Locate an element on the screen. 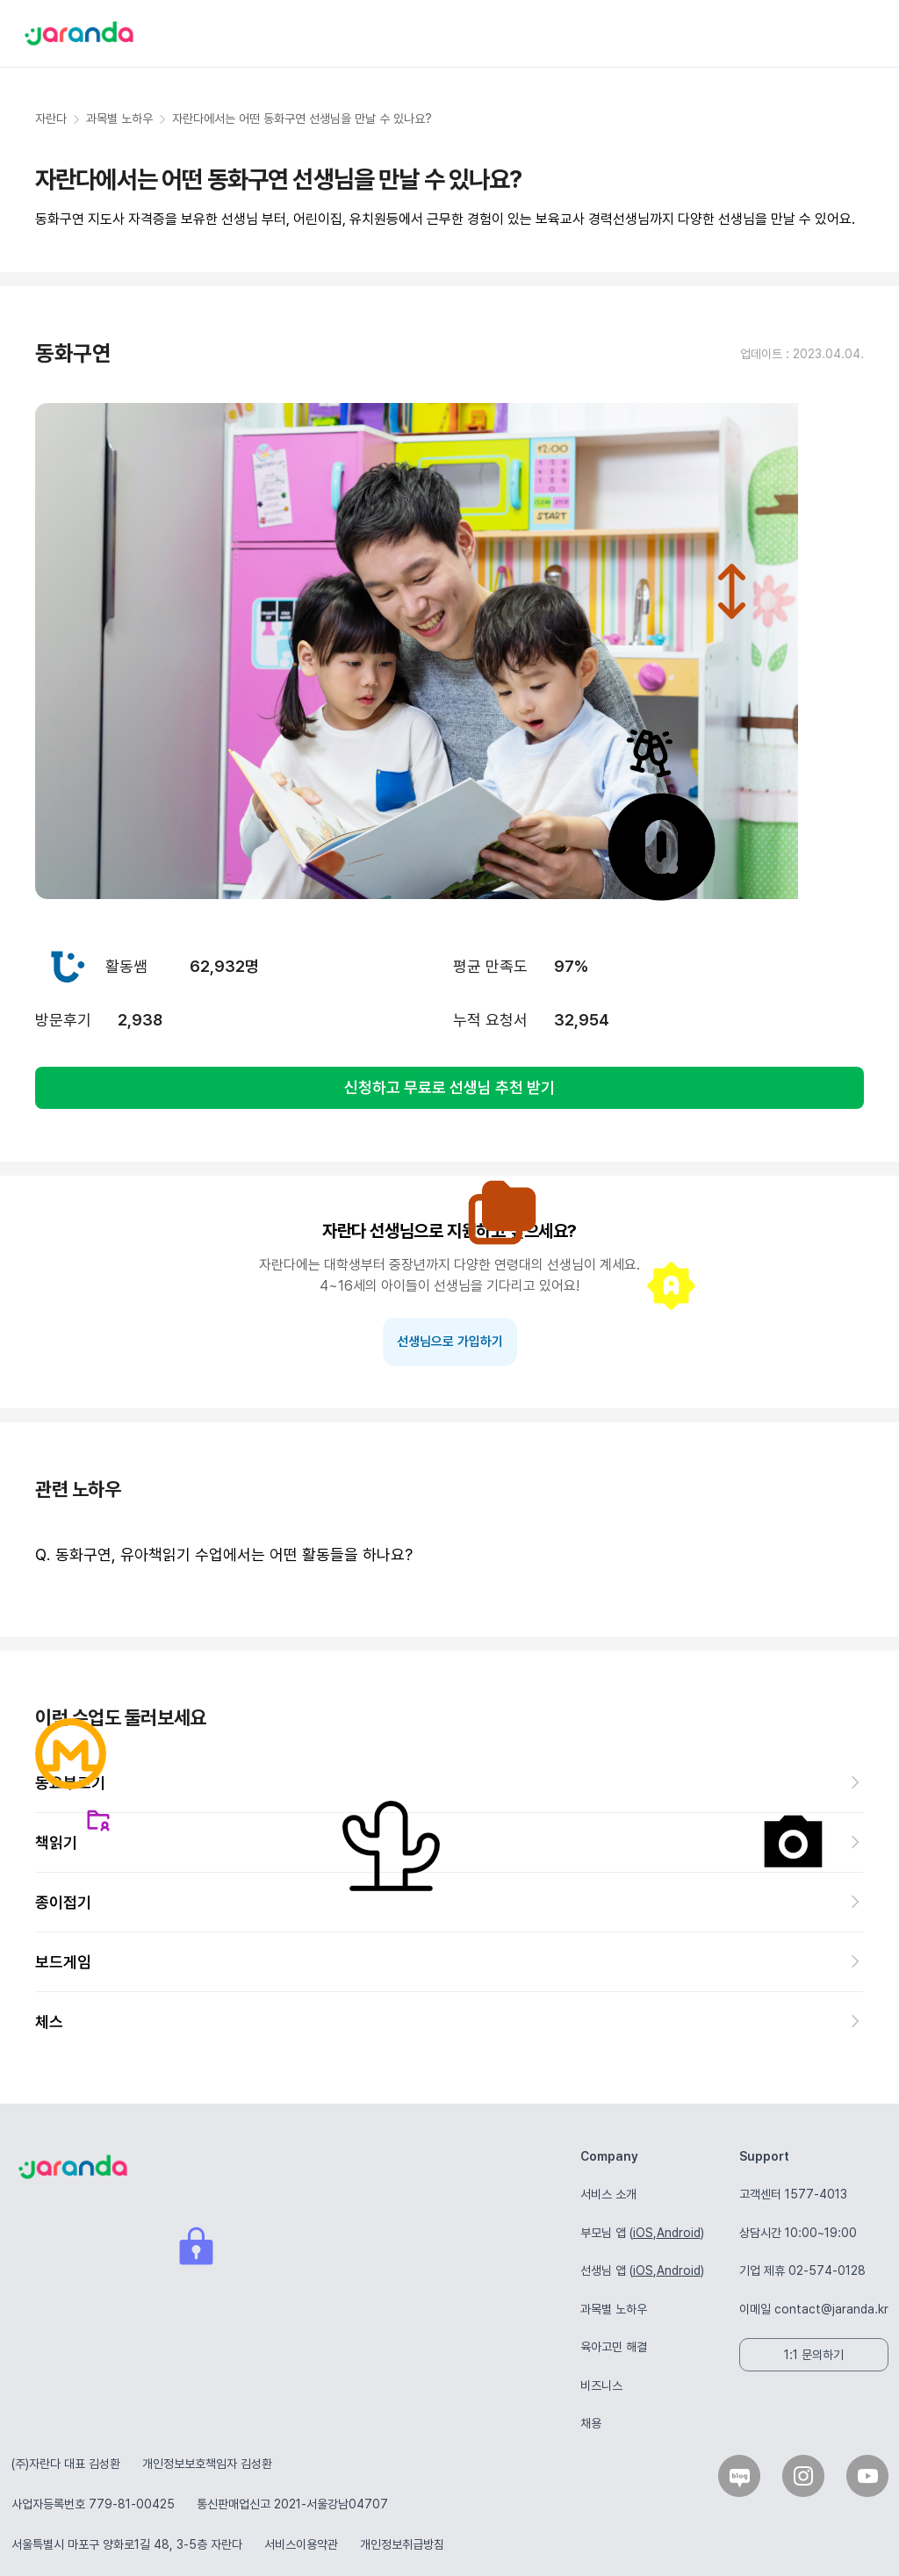 This screenshot has width=899, height=2576. browse all folders is located at coordinates (502, 1214).